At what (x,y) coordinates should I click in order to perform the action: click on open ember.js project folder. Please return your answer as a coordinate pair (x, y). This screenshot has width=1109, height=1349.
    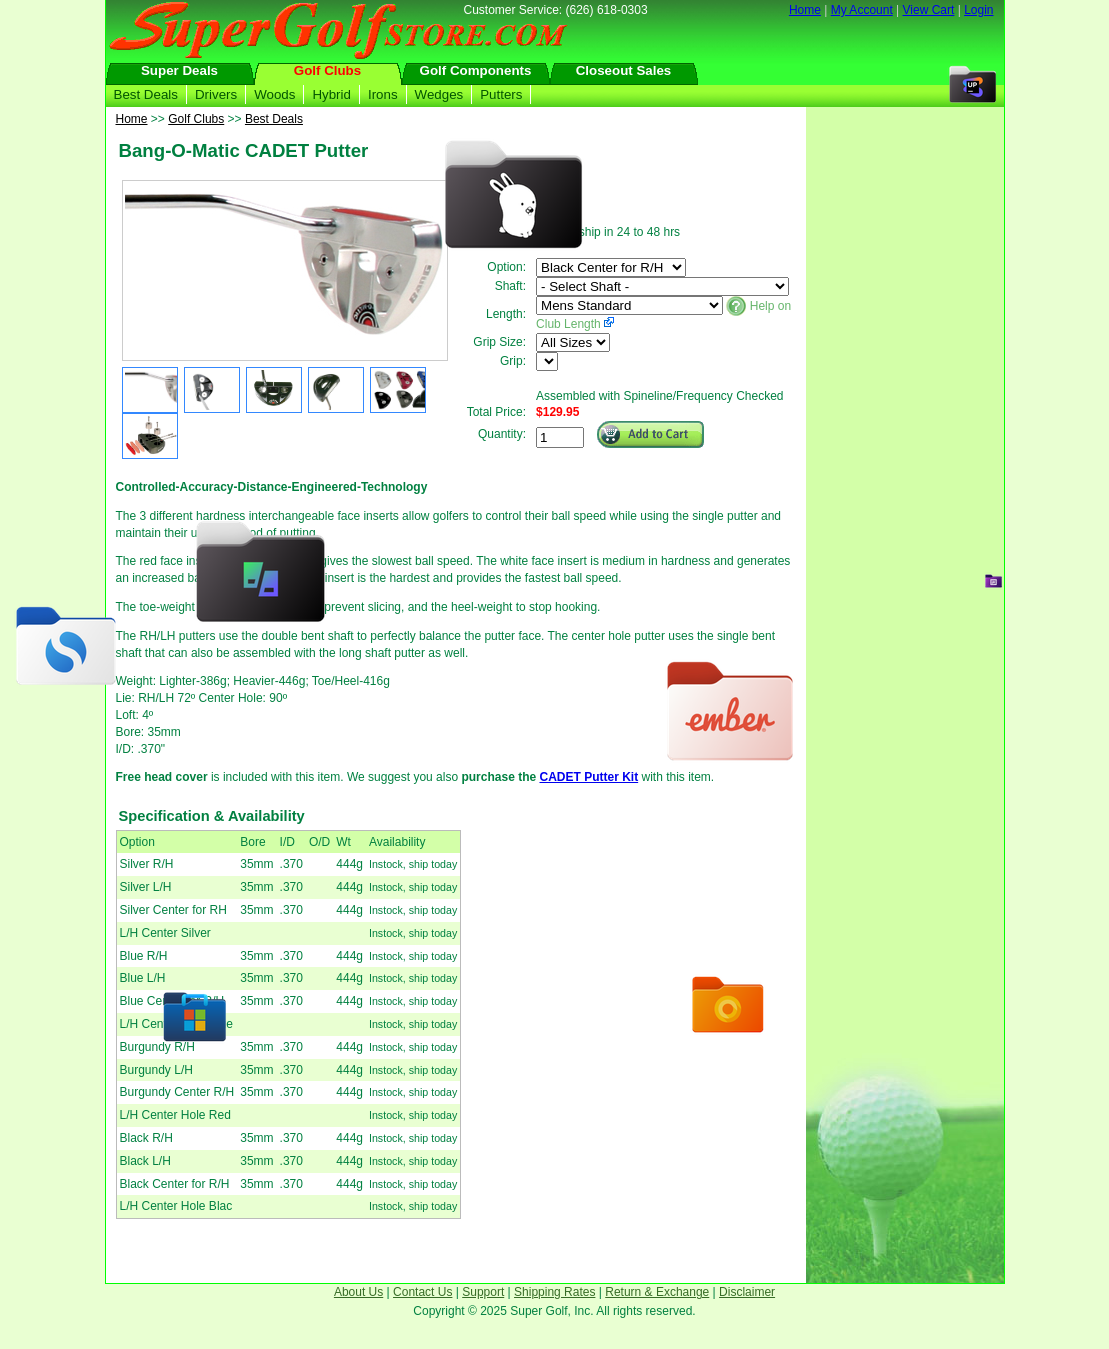
    Looking at the image, I should click on (729, 714).